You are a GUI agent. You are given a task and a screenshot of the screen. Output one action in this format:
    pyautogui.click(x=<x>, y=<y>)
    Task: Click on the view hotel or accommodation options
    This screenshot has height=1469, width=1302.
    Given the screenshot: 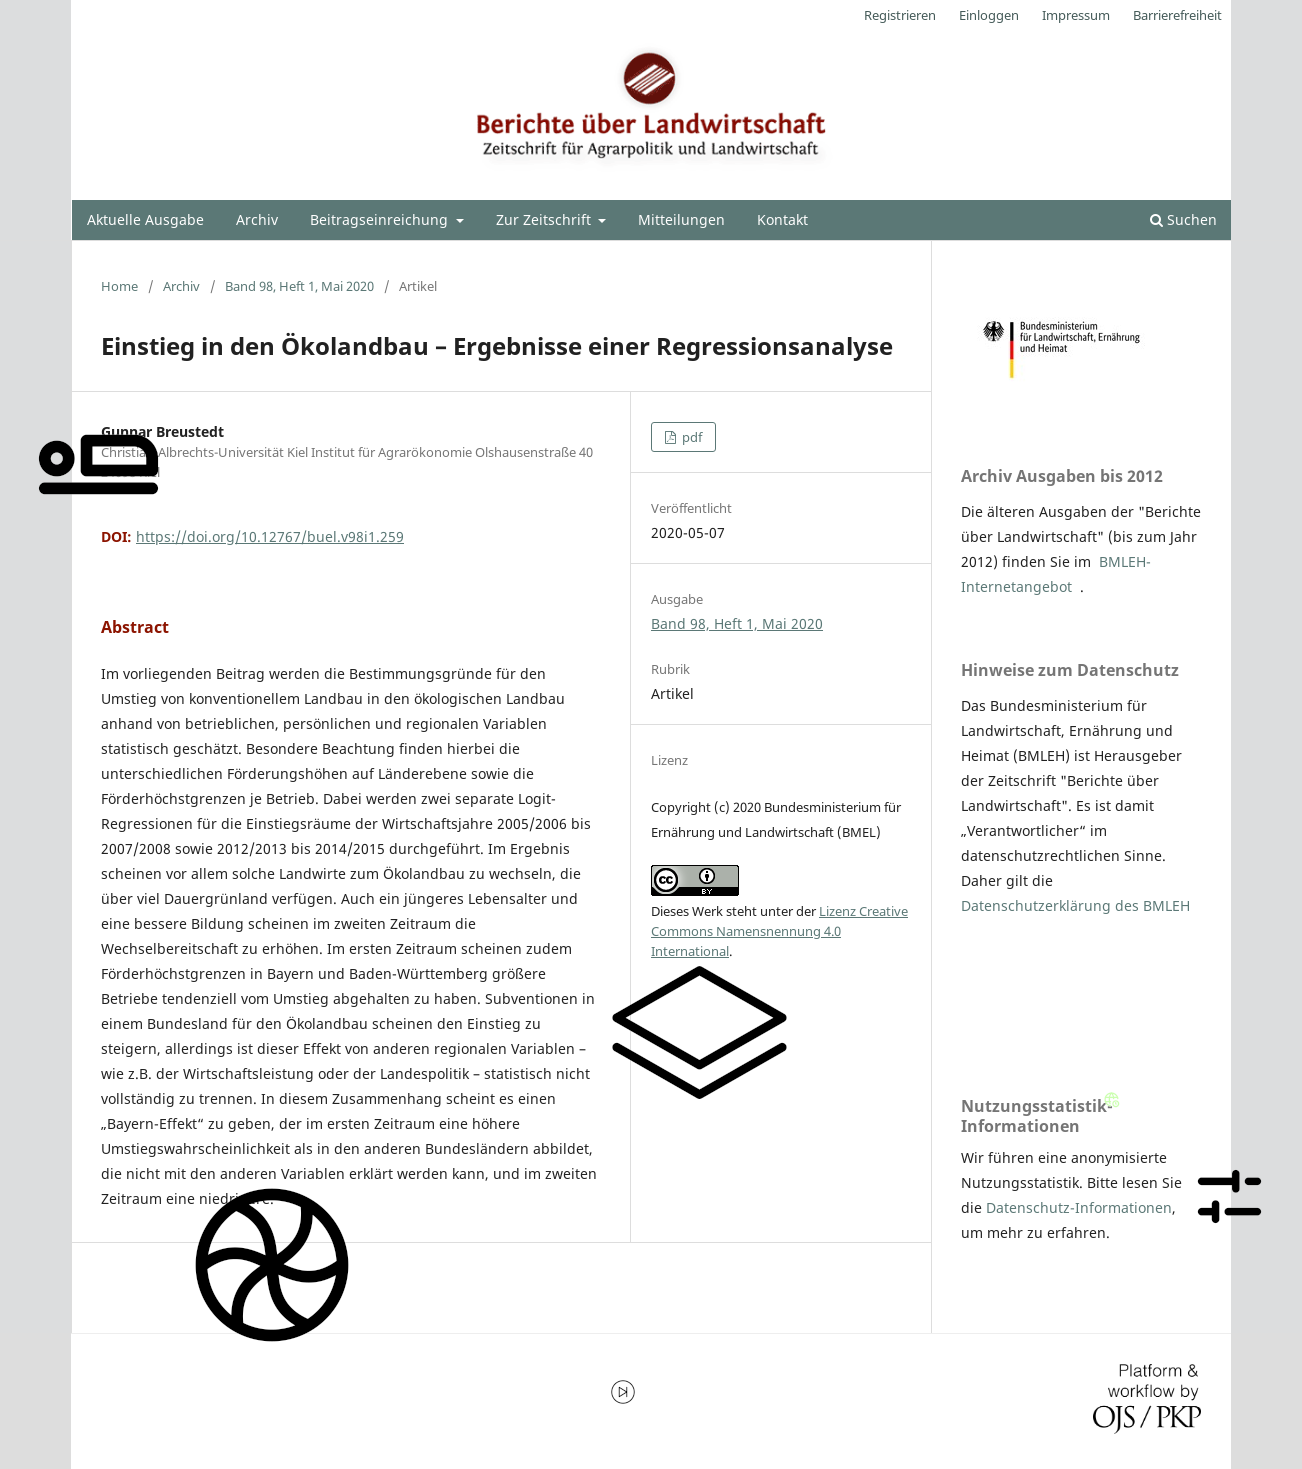 What is the action you would take?
    pyautogui.click(x=98, y=464)
    